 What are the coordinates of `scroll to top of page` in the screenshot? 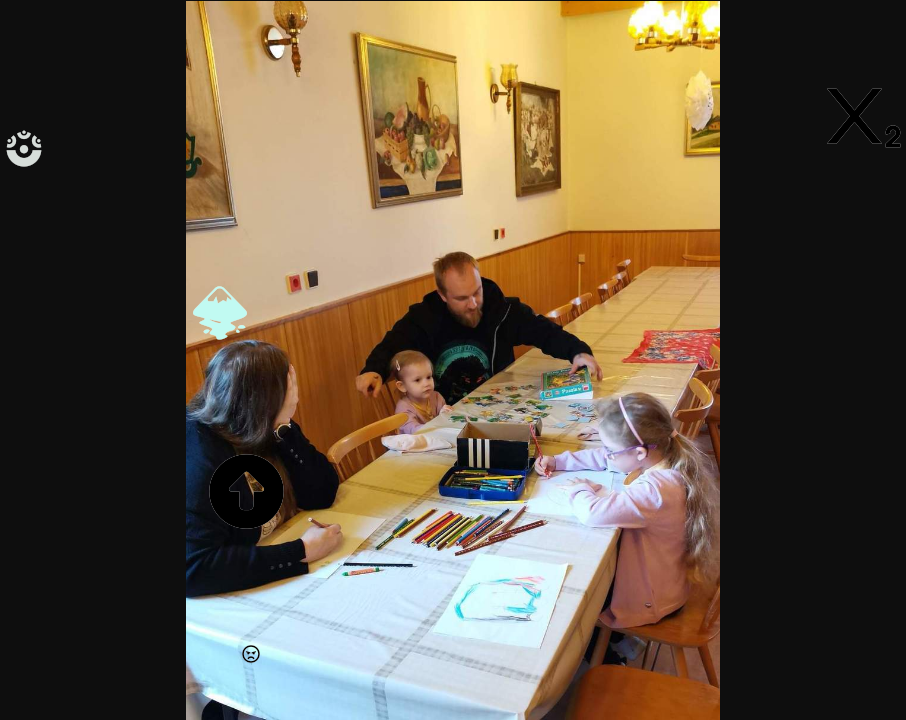 It's located at (246, 491).